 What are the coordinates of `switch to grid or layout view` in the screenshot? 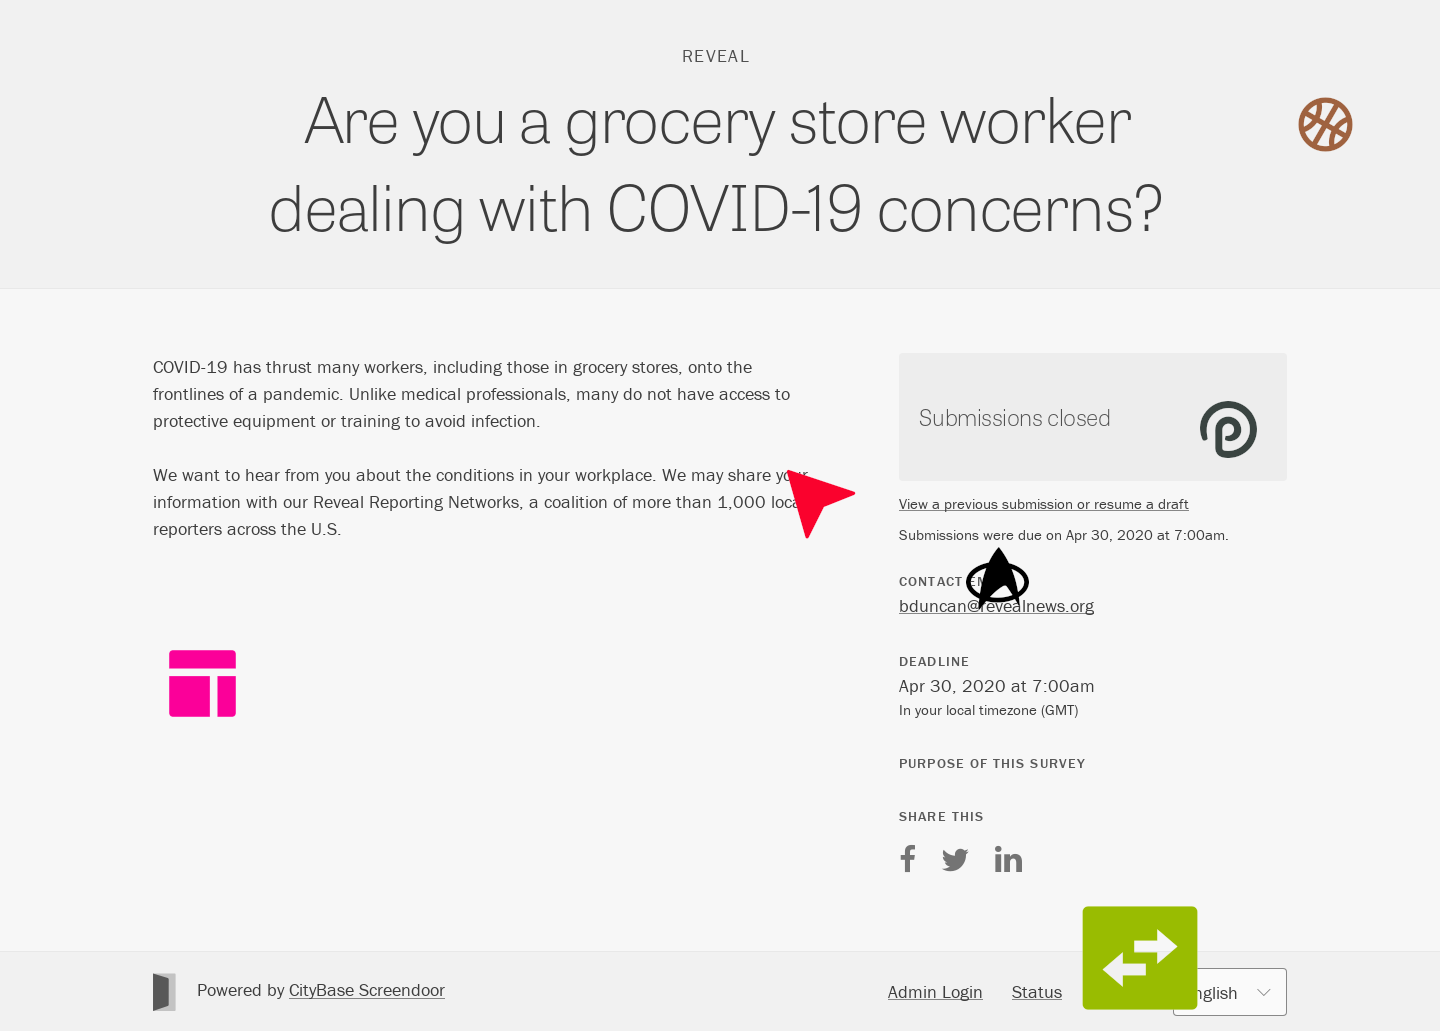 It's located at (202, 683).